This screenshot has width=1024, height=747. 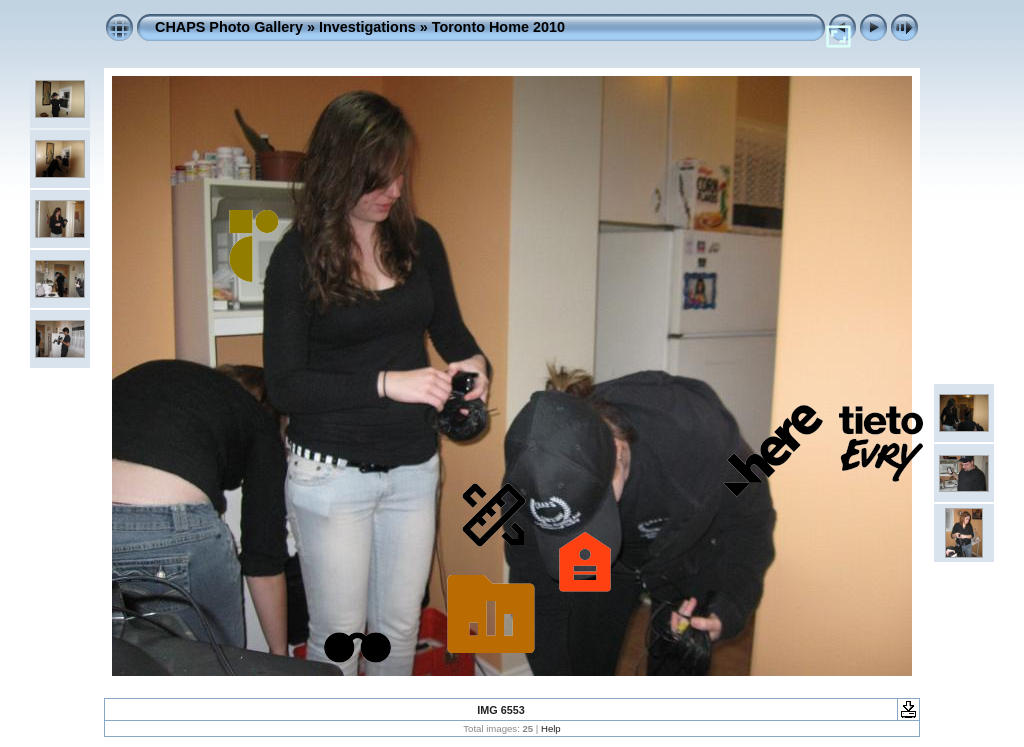 I want to click on open HERE maps application, so click(x=773, y=451).